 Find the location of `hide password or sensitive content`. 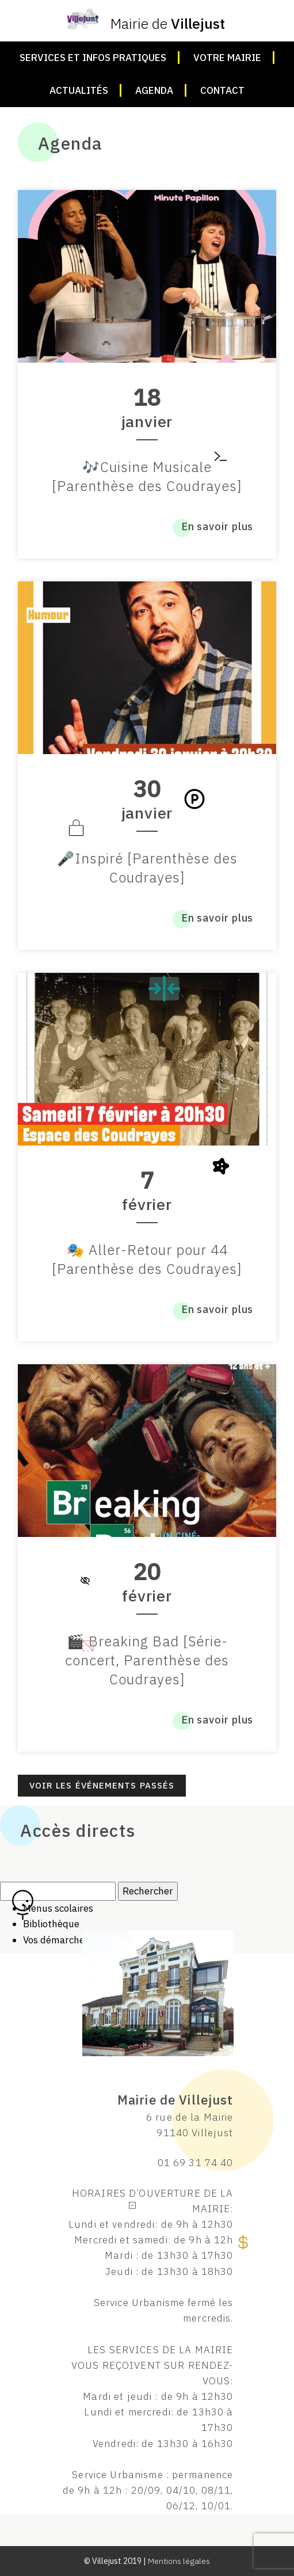

hide password or sensitive content is located at coordinates (85, 1581).